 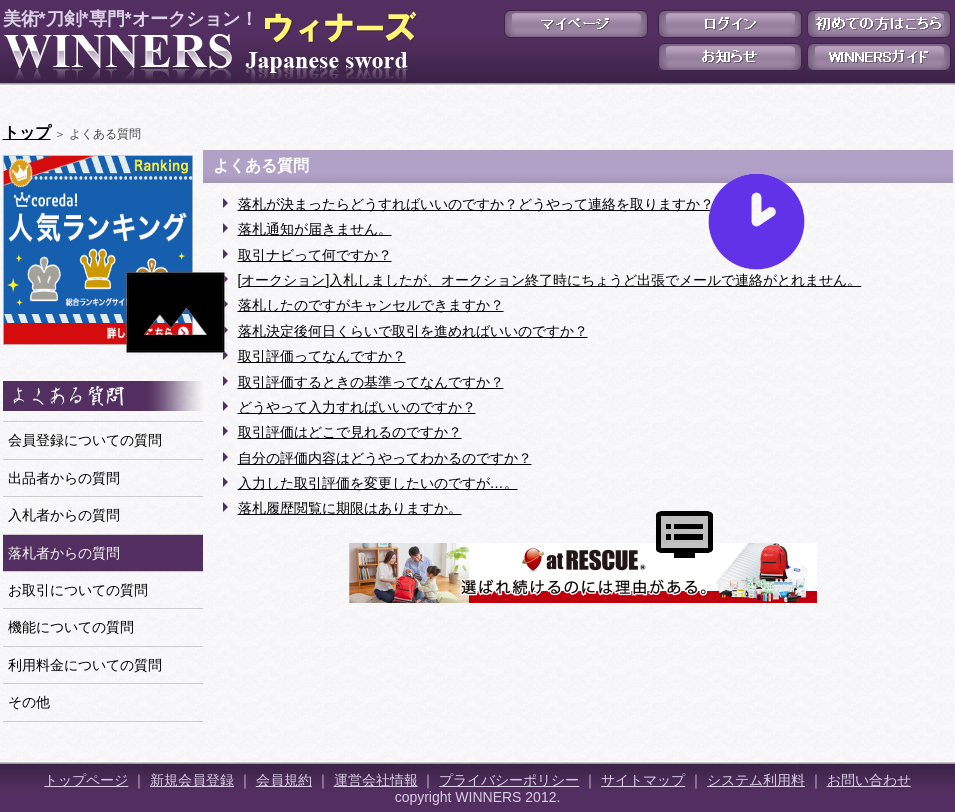 What do you see at coordinates (684, 534) in the screenshot?
I see `access DVR or recorded content` at bounding box center [684, 534].